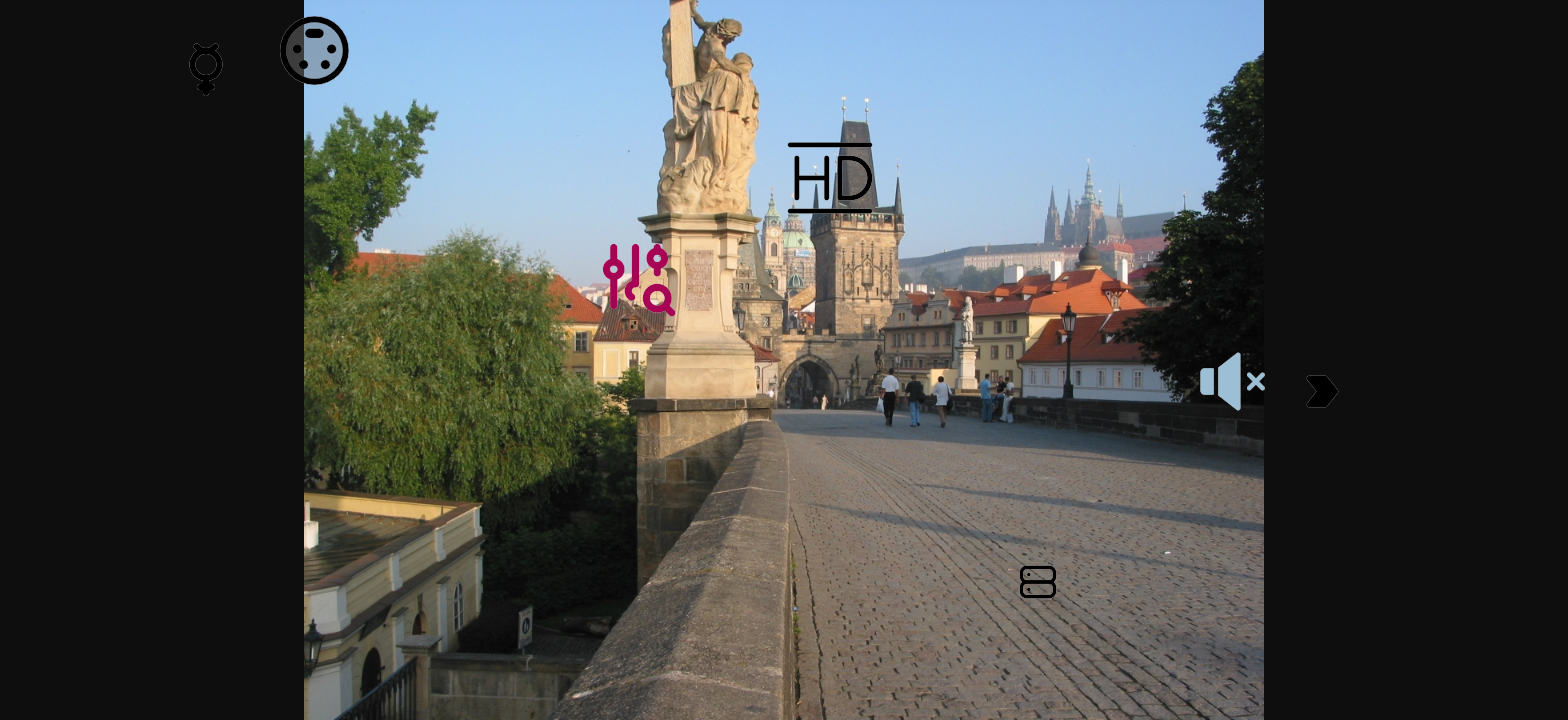 The image size is (1568, 720). I want to click on search or filter adjustment settings, so click(635, 276).